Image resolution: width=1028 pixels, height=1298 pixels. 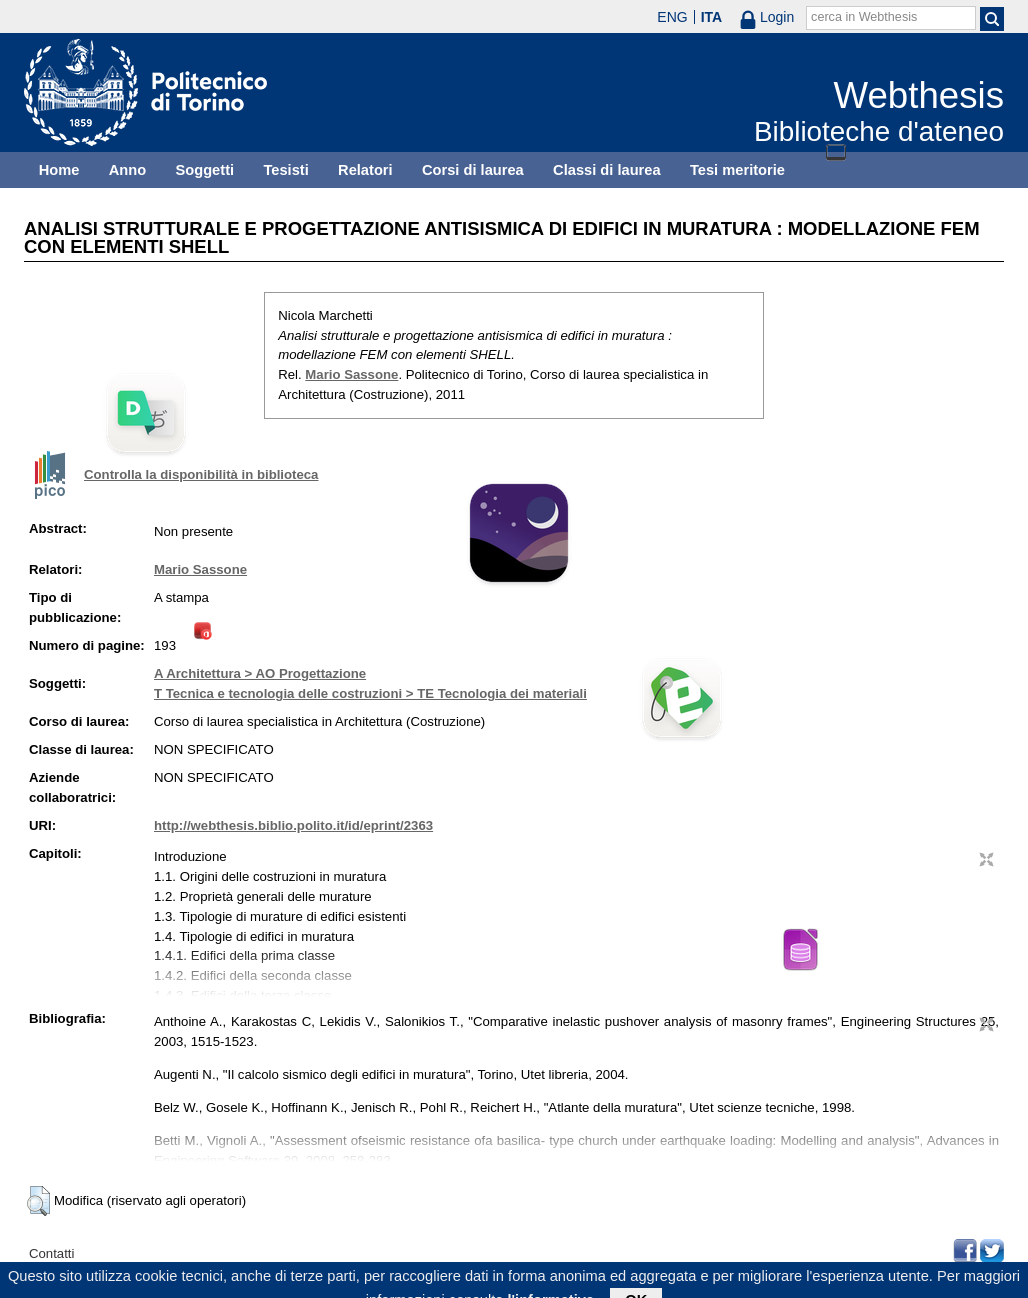 What do you see at coordinates (800, 949) in the screenshot?
I see `open libreoffice base database application` at bounding box center [800, 949].